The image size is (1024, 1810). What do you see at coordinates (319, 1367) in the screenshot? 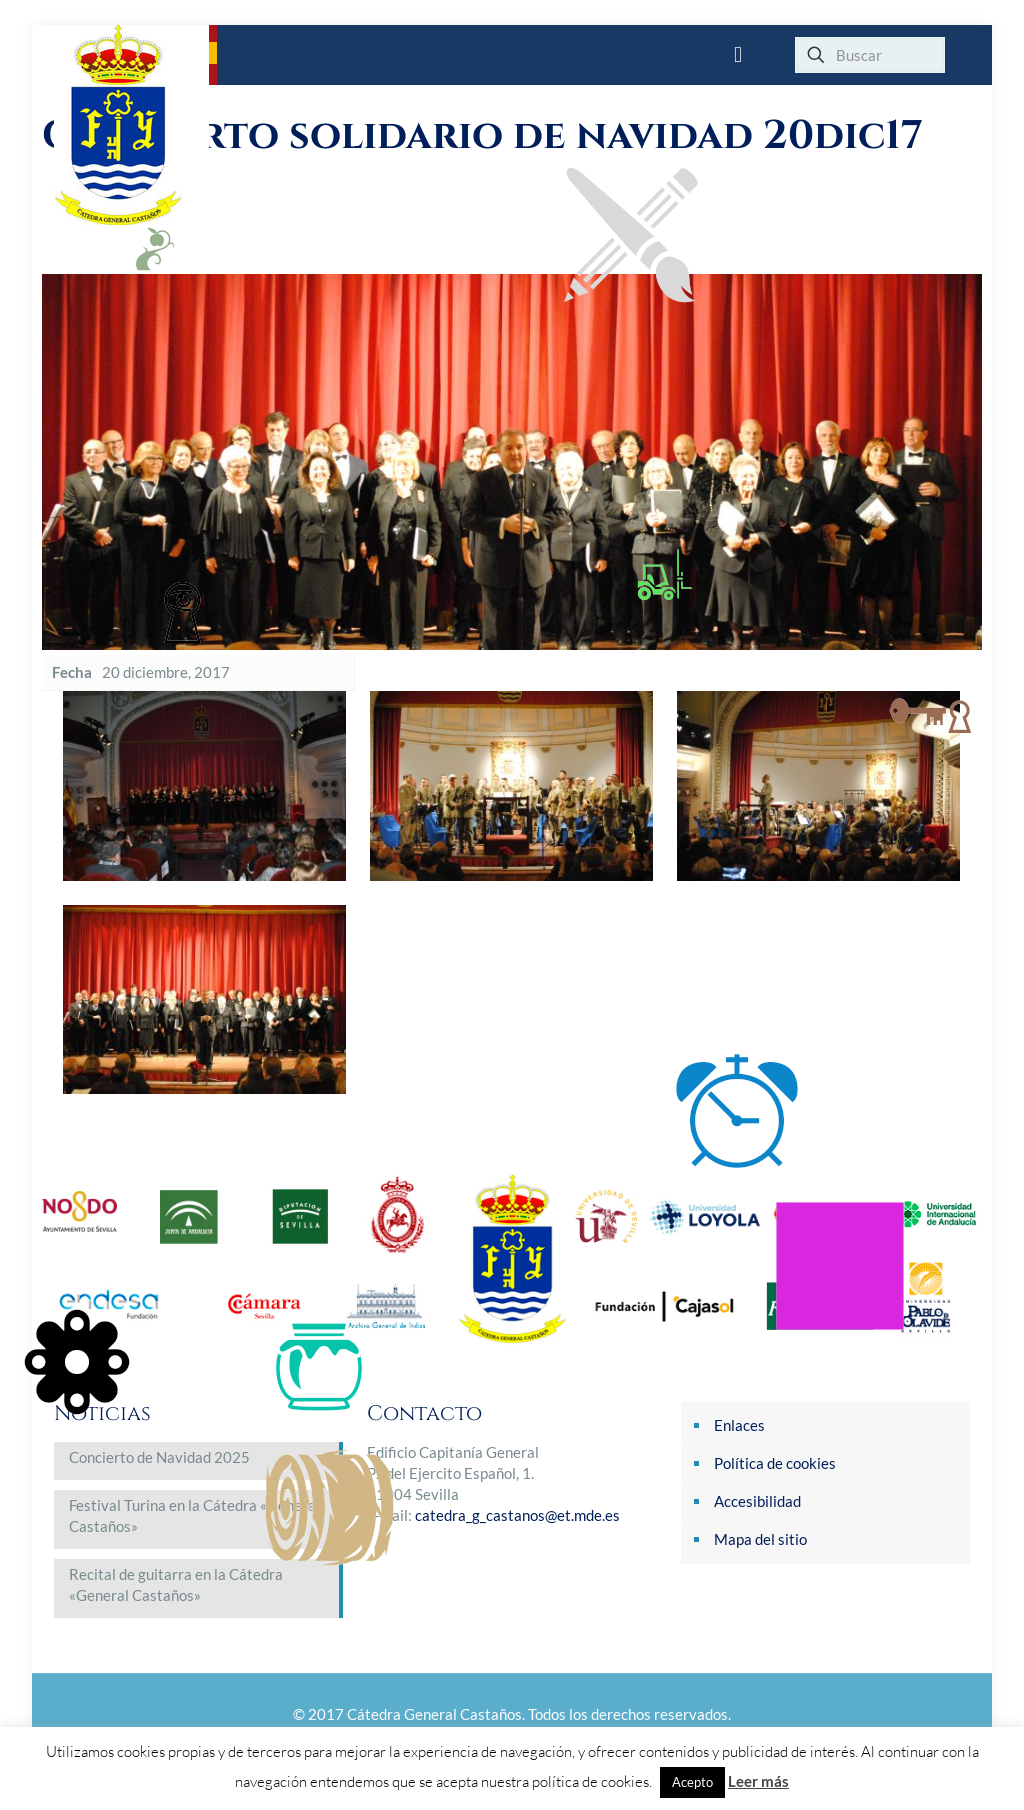
I see `view inventory or storage container` at bounding box center [319, 1367].